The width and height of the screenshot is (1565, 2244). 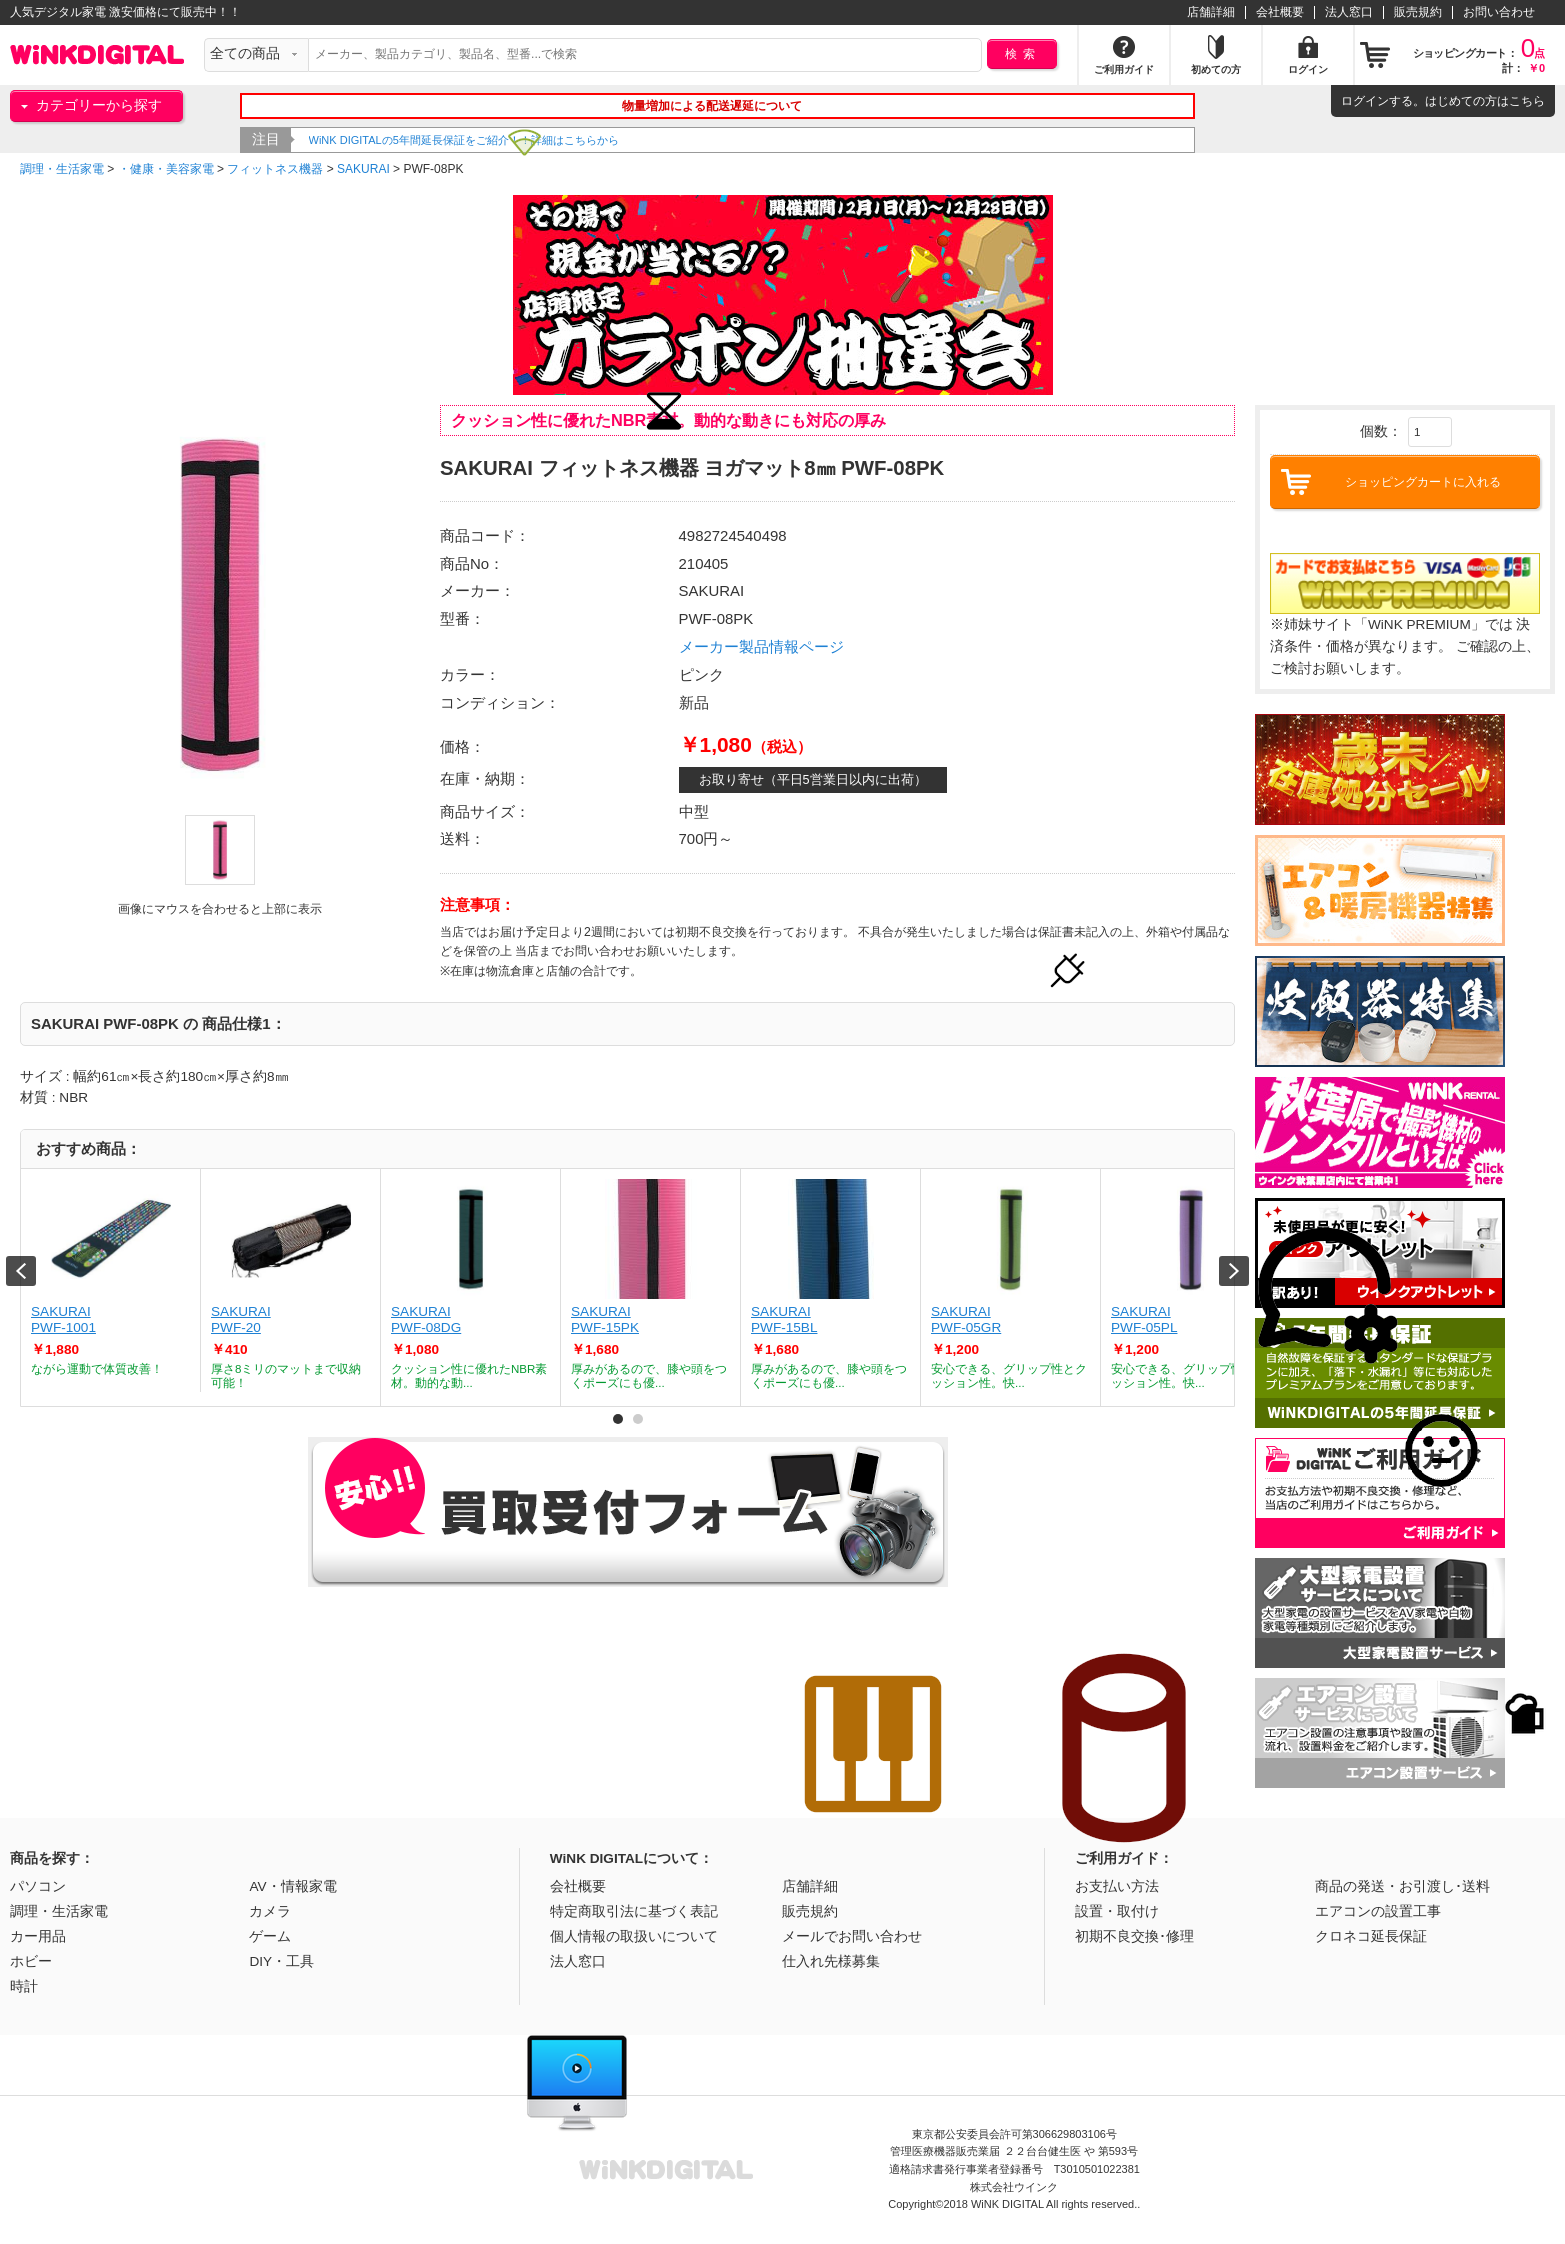 I want to click on access message settings, so click(x=1324, y=1287).